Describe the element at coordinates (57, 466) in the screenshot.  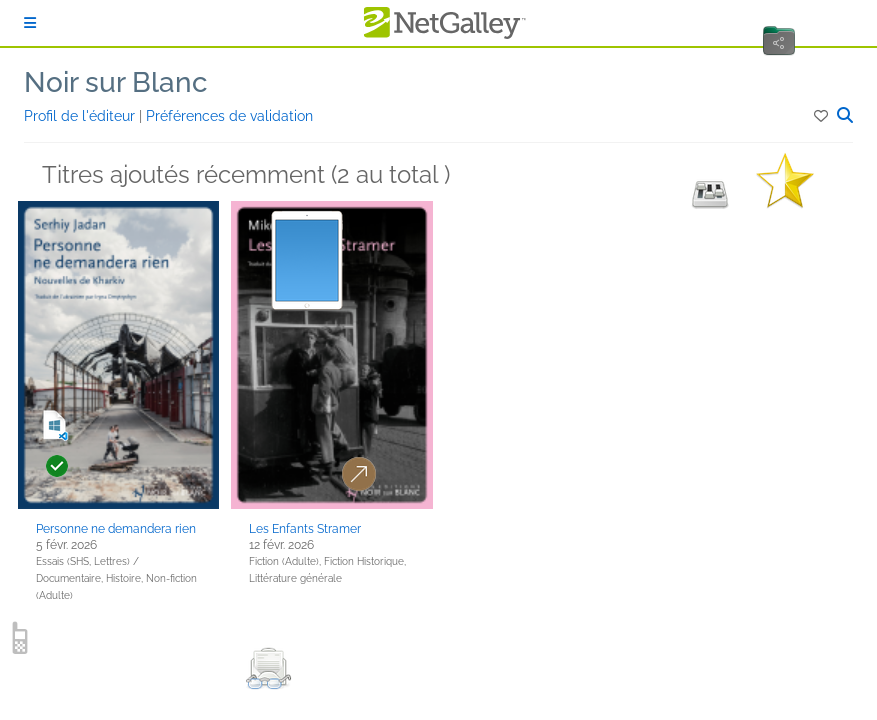
I see `indicates a selected or checked item` at that location.